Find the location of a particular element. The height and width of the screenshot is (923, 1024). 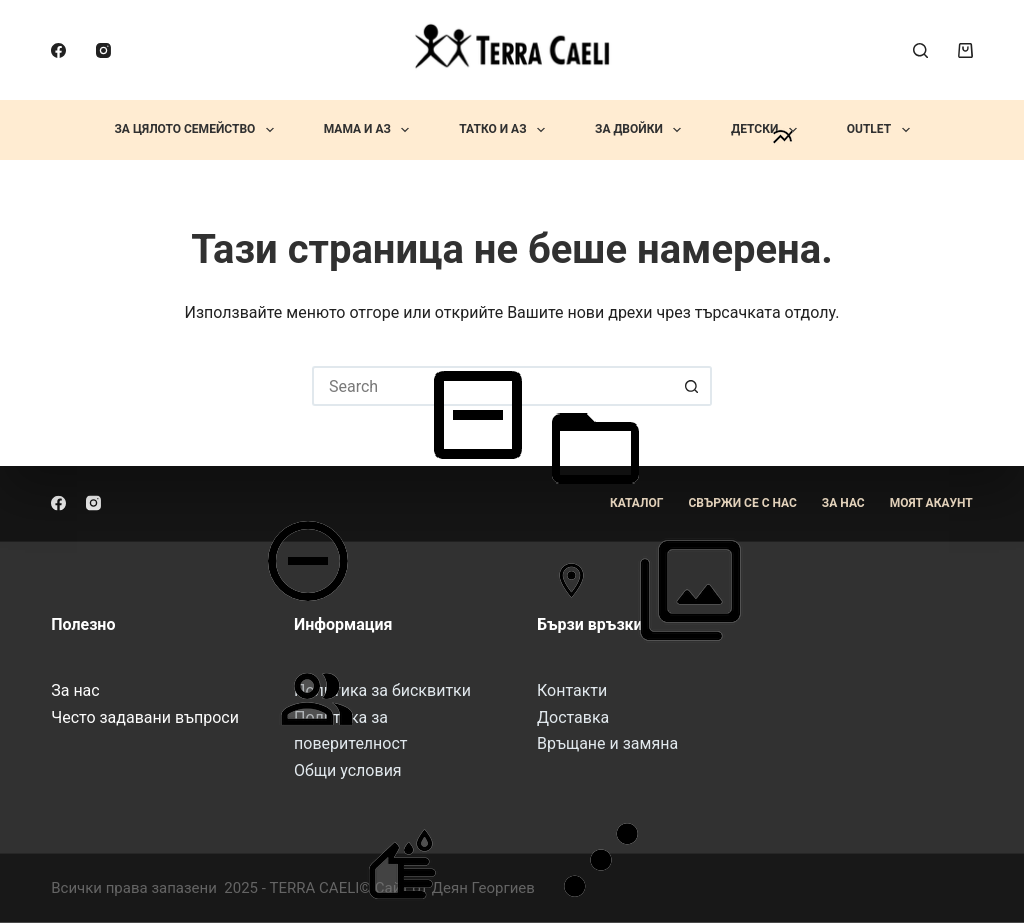

indicates partial selection in a list is located at coordinates (478, 415).